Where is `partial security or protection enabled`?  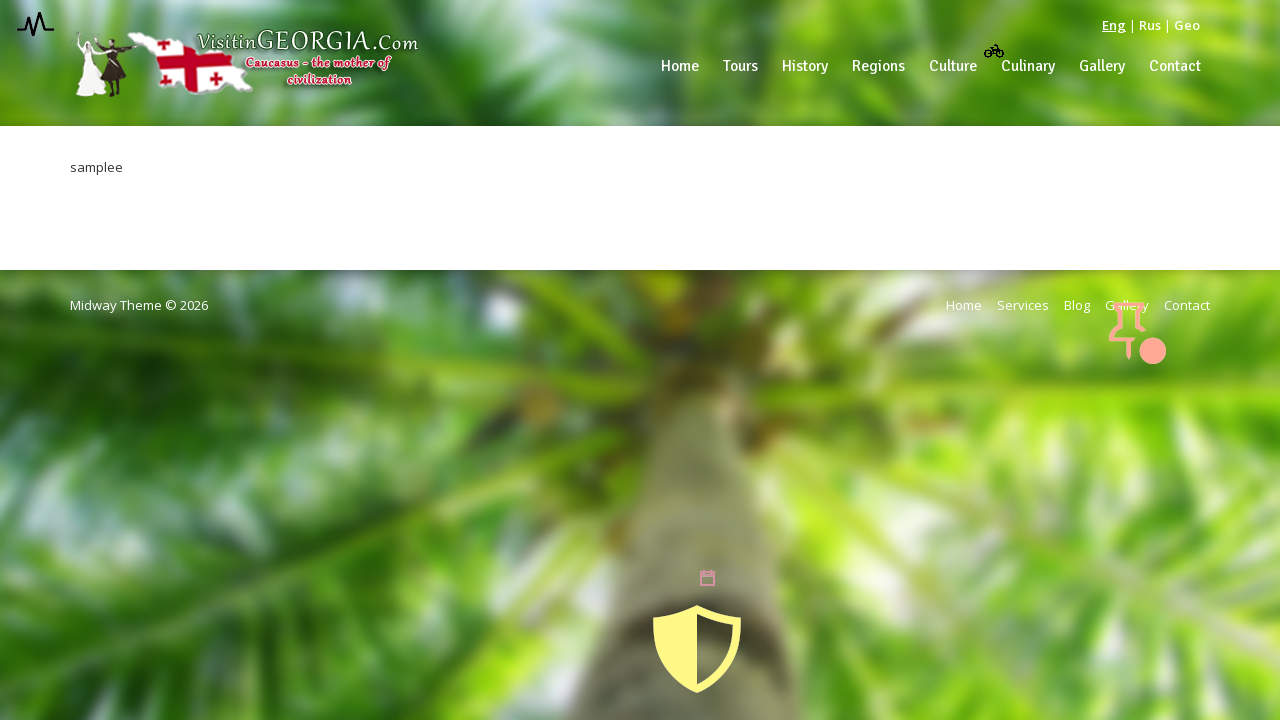 partial security or protection enabled is located at coordinates (697, 649).